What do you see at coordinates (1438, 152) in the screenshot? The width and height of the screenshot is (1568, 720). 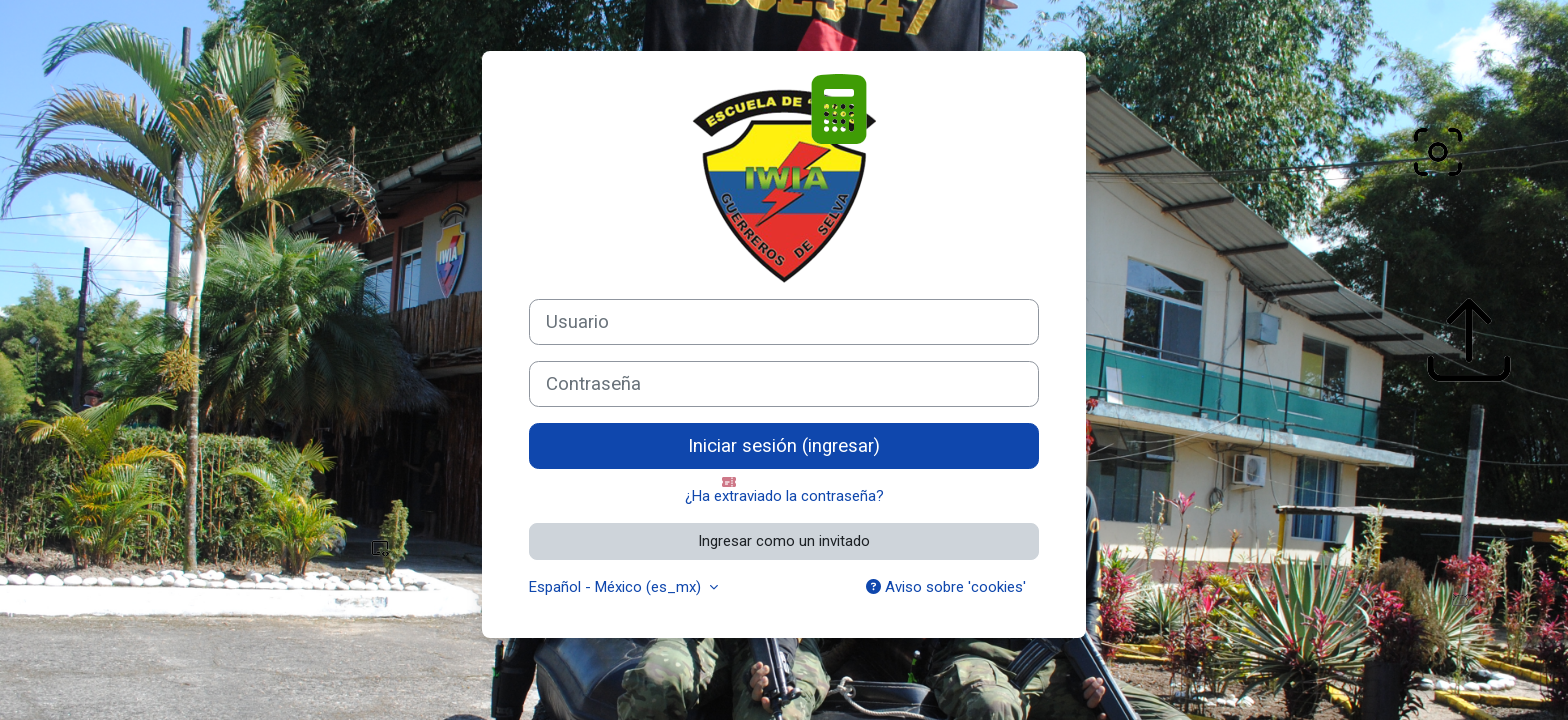 I see `activate camera focus or autofocus` at bounding box center [1438, 152].